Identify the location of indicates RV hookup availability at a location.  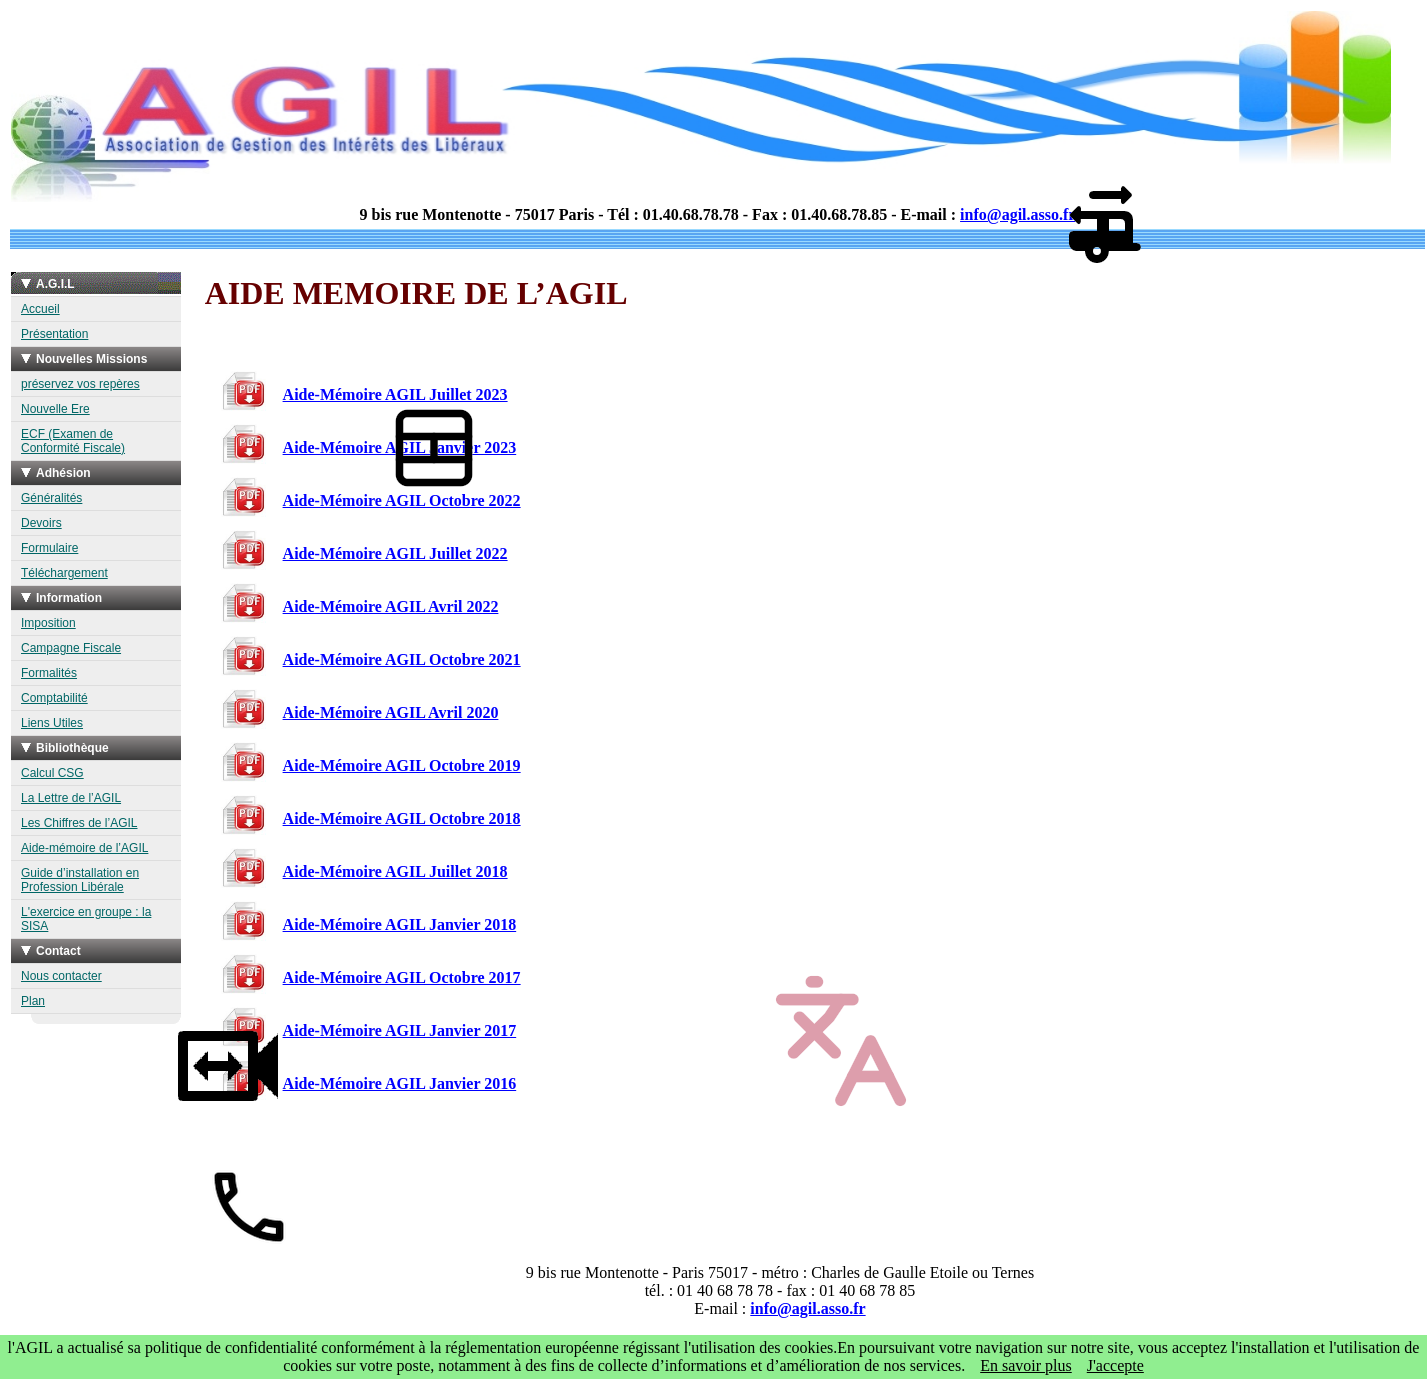
(1101, 223).